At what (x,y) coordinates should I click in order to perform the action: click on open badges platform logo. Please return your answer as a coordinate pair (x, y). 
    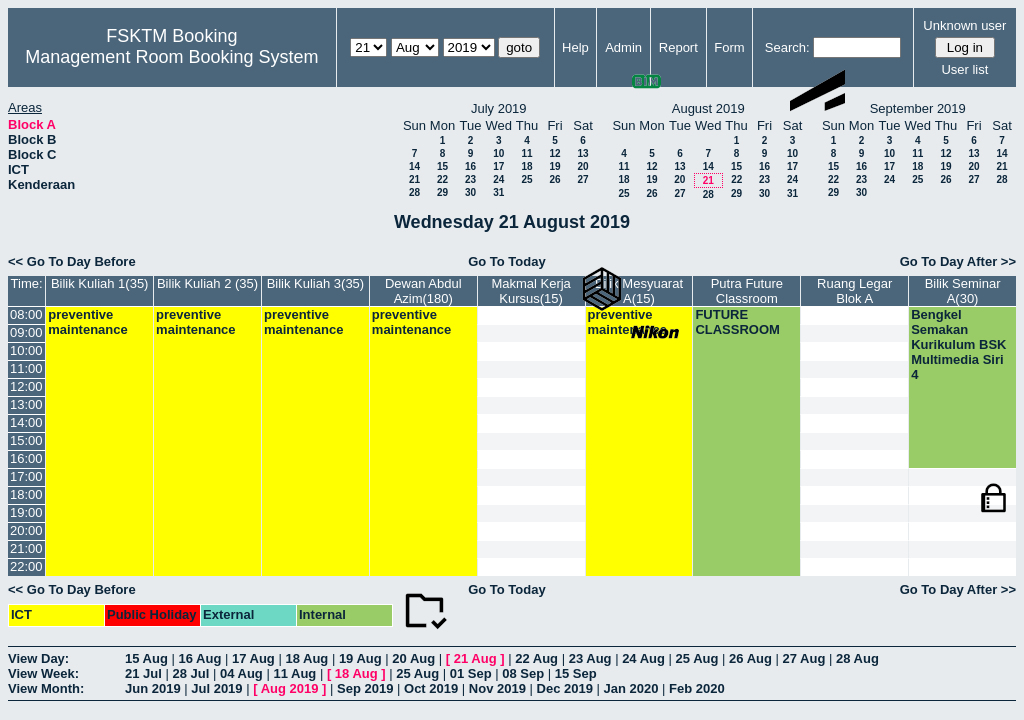
    Looking at the image, I should click on (602, 289).